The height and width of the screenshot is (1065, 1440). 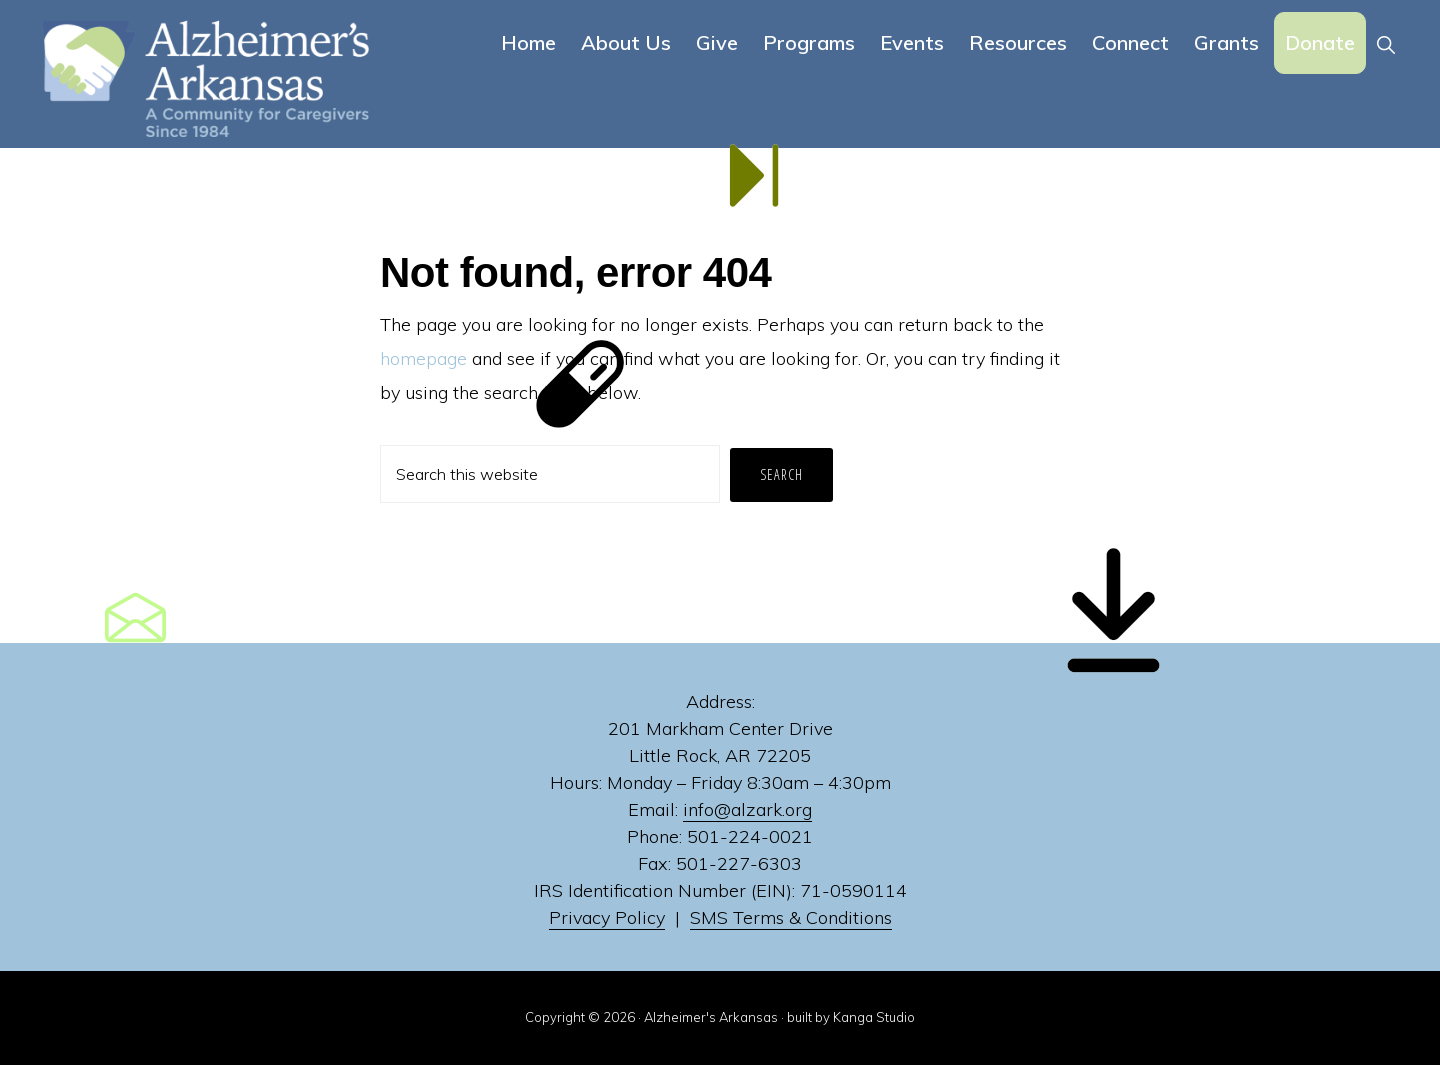 I want to click on access medication reminders or health features, so click(x=580, y=384).